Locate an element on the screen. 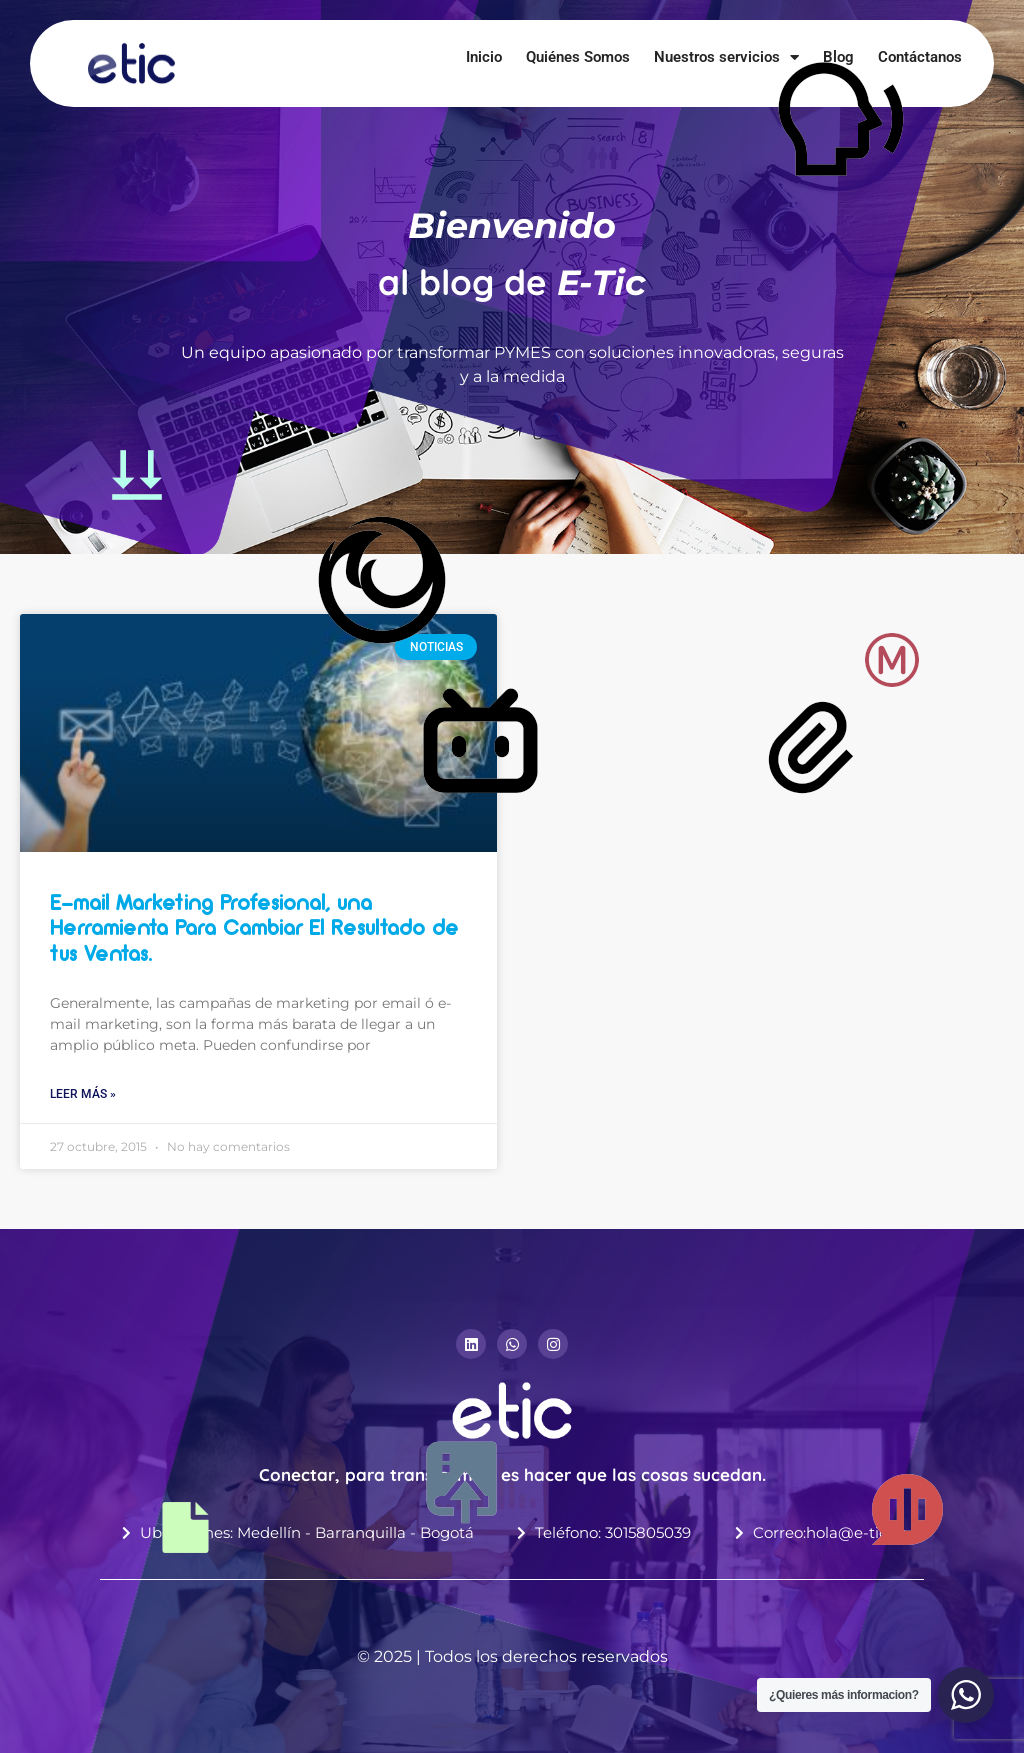  open Firefox browser is located at coordinates (382, 580).